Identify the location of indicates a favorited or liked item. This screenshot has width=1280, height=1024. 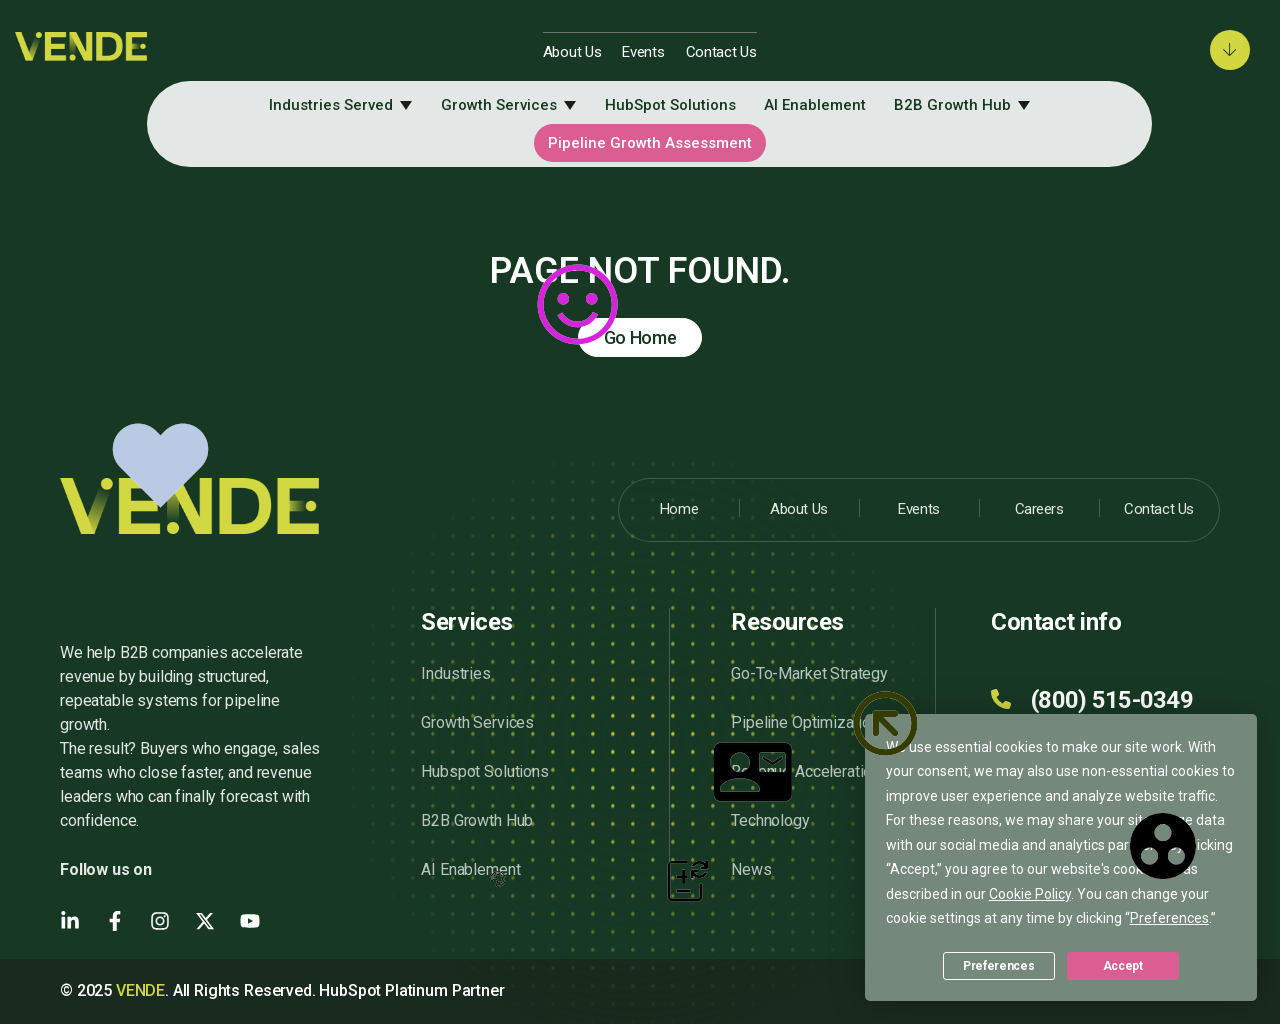
(160, 464).